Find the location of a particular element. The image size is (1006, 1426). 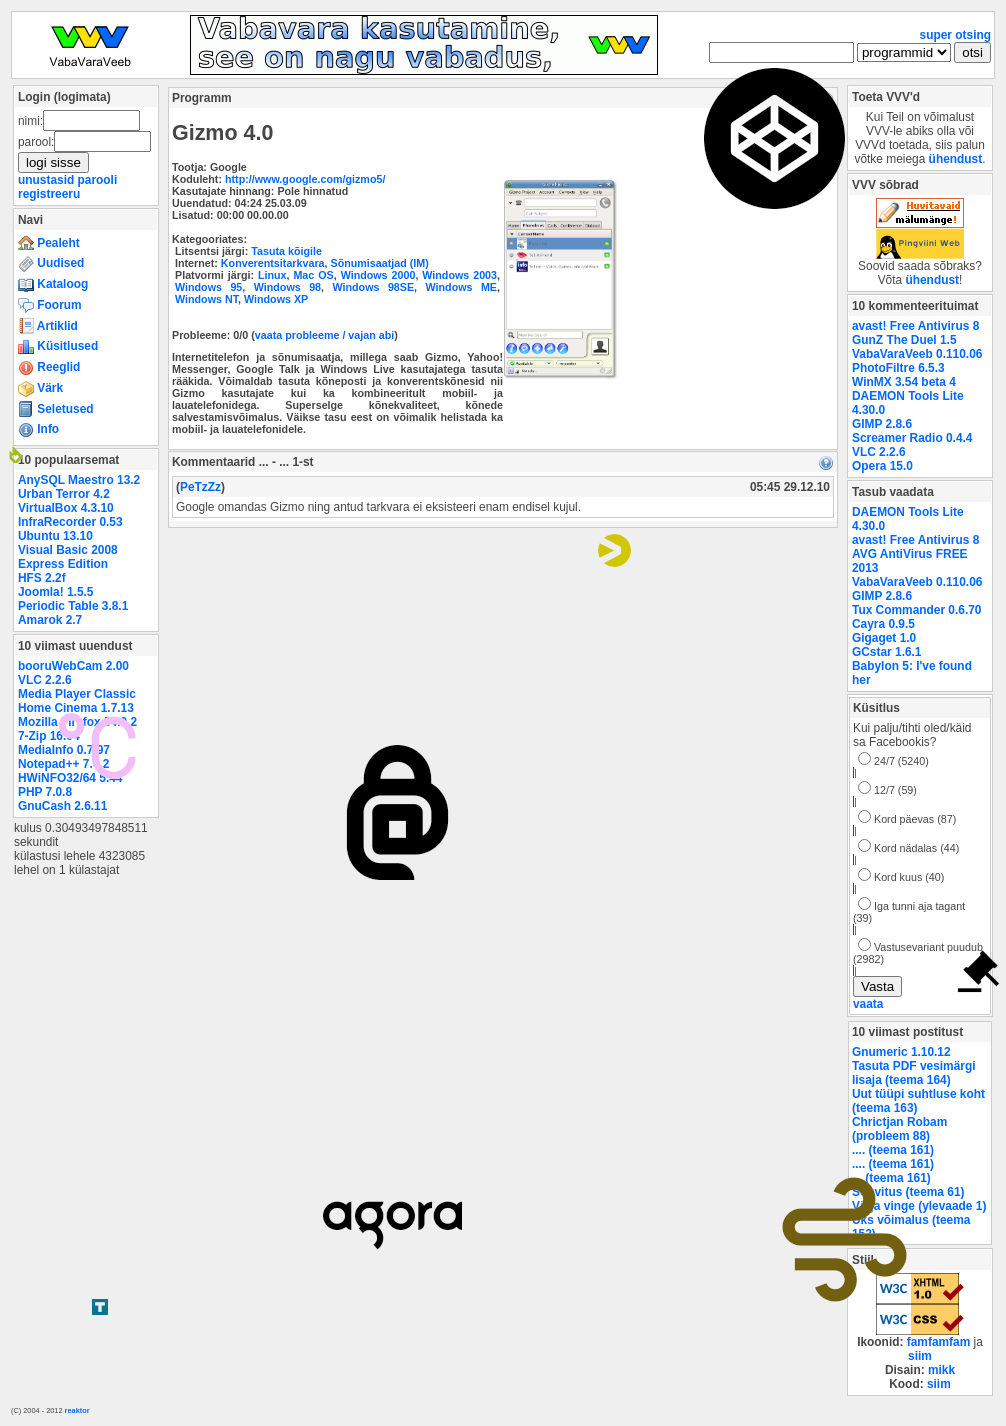

visit fandom wiki website is located at coordinates (15, 454).